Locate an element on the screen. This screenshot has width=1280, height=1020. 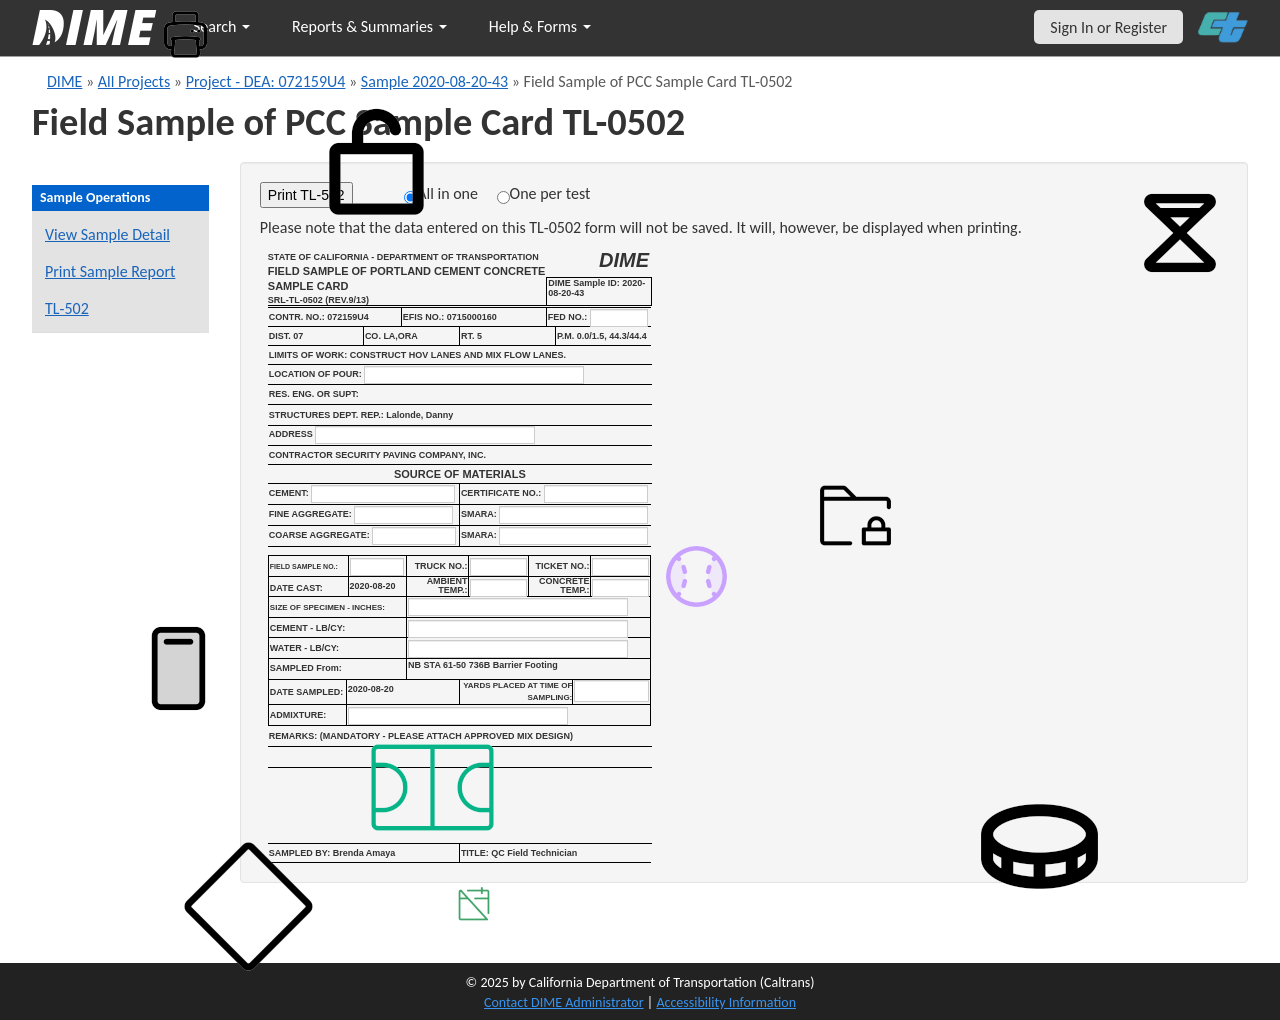
mobile device with speaker enabled is located at coordinates (178, 668).